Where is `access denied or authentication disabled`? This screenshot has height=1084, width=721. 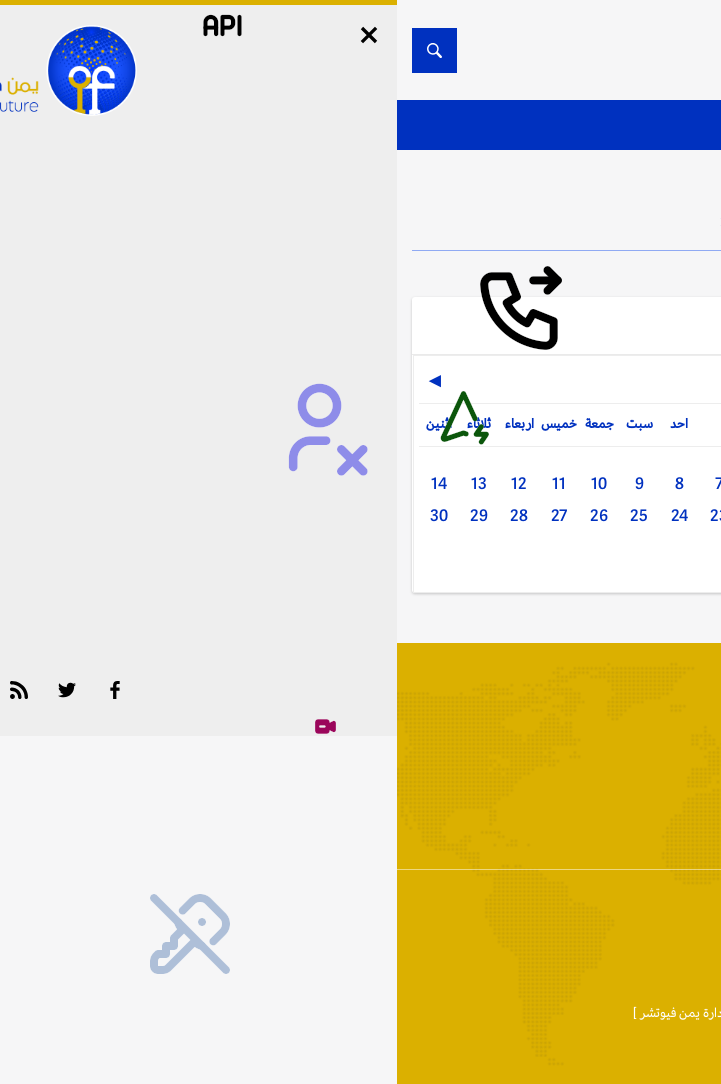 access denied or authentication disabled is located at coordinates (190, 934).